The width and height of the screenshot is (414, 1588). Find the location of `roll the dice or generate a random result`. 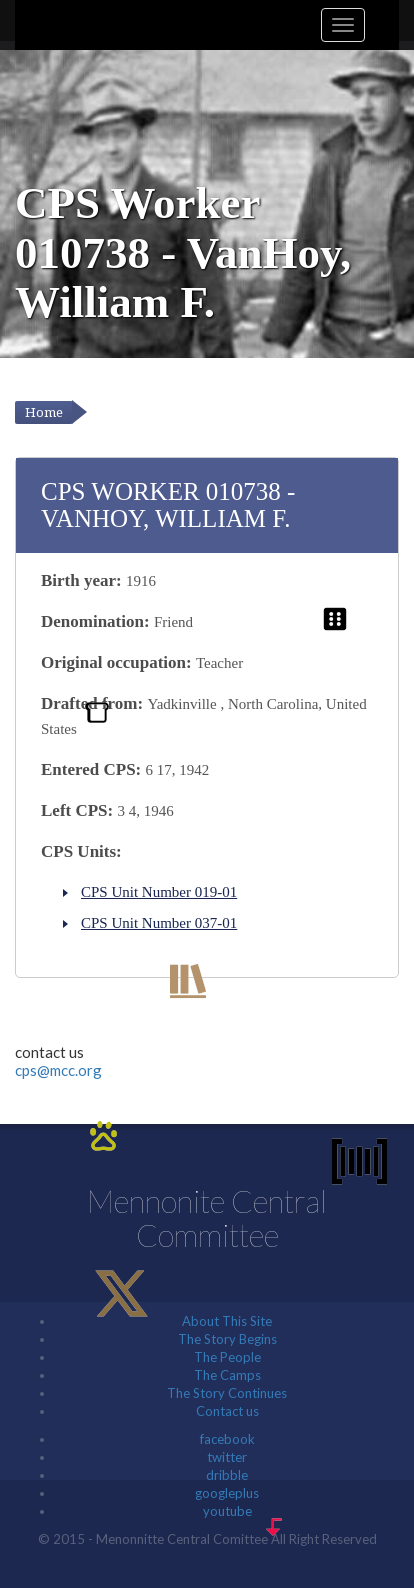

roll the dice or generate a random result is located at coordinates (335, 619).